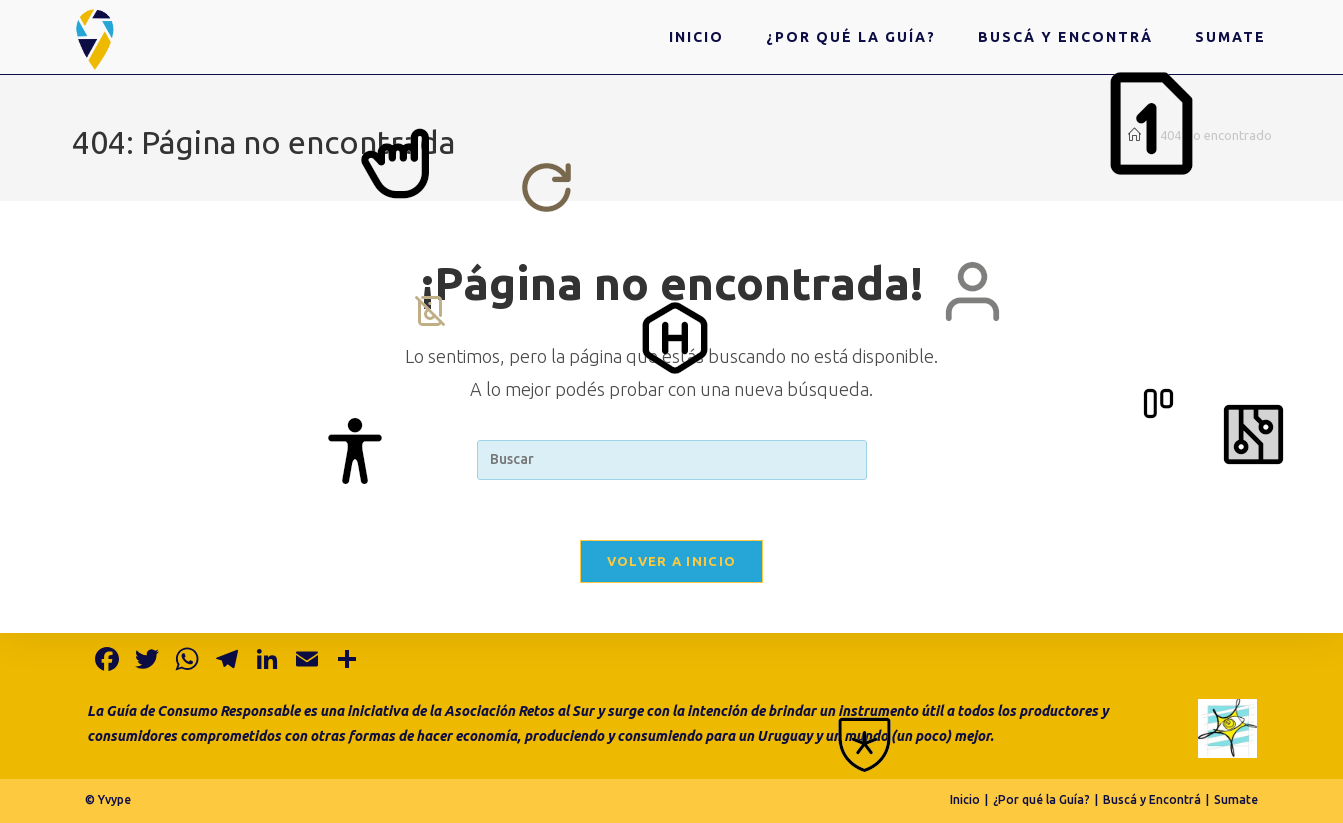 Image resolution: width=1343 pixels, height=823 pixels. I want to click on access accessibility settings, so click(355, 451).